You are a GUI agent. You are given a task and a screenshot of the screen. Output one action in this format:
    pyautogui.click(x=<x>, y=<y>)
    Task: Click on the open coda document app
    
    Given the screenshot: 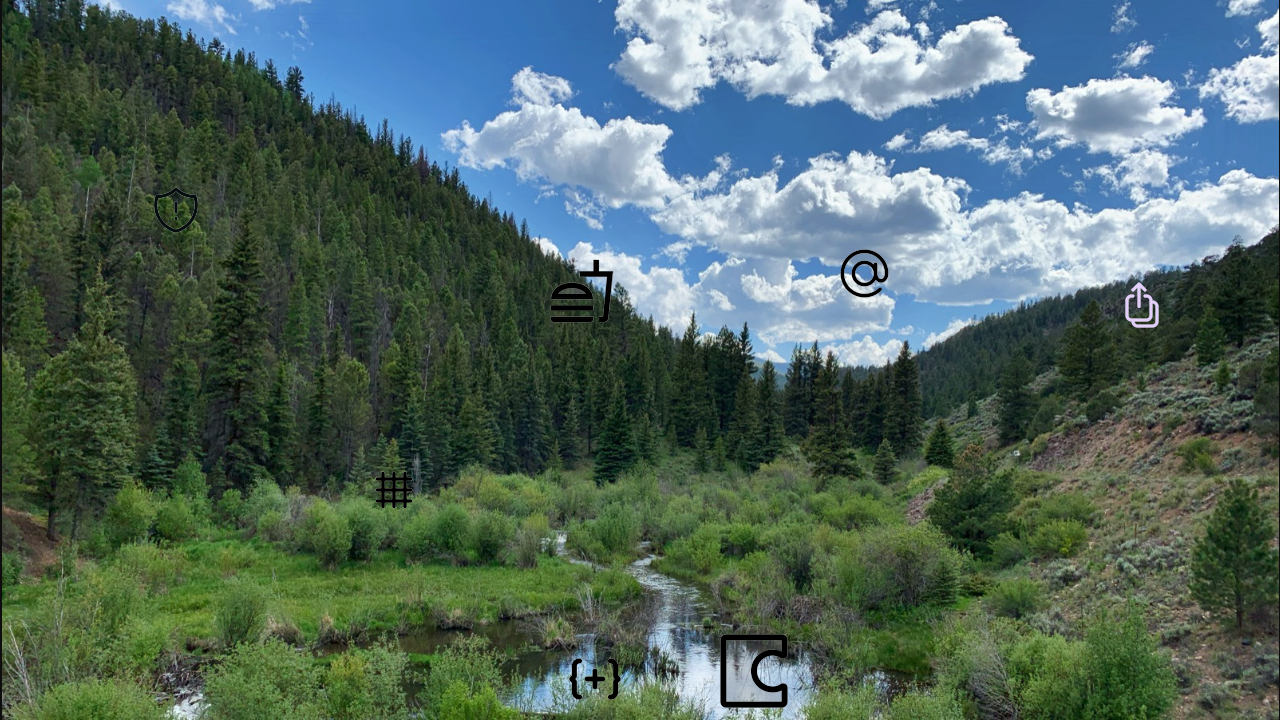 What is the action you would take?
    pyautogui.click(x=754, y=671)
    